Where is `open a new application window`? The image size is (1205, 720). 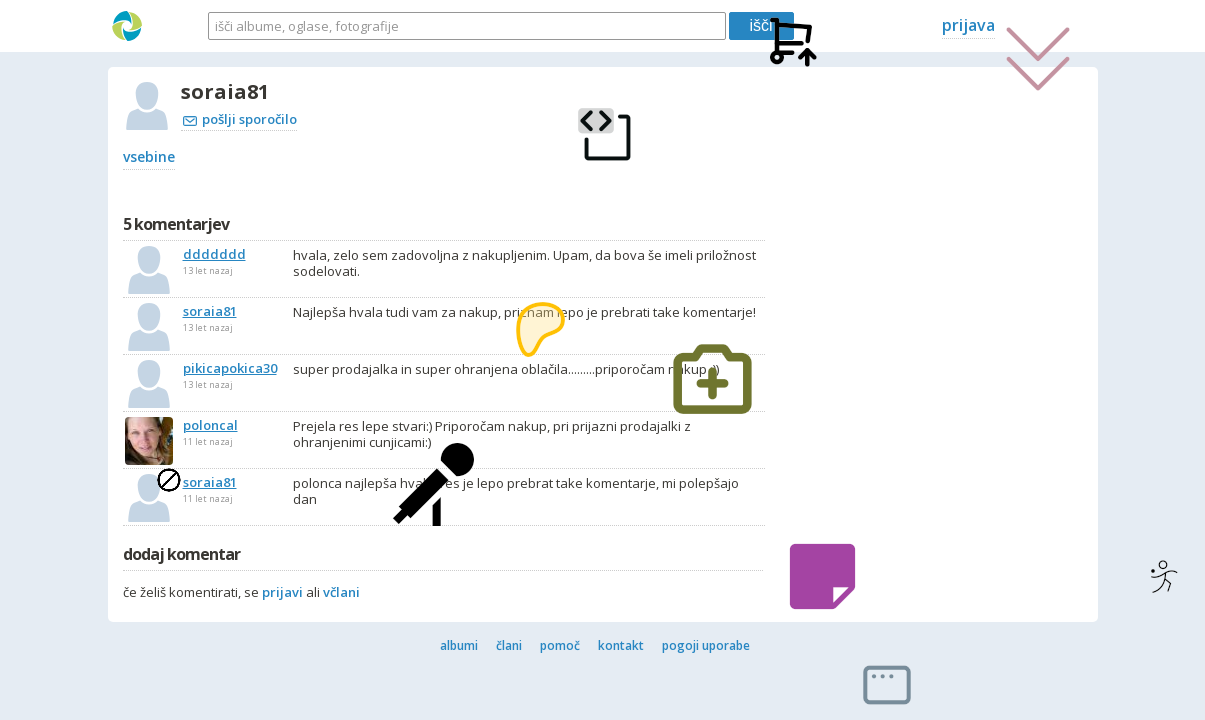
open a new application window is located at coordinates (887, 685).